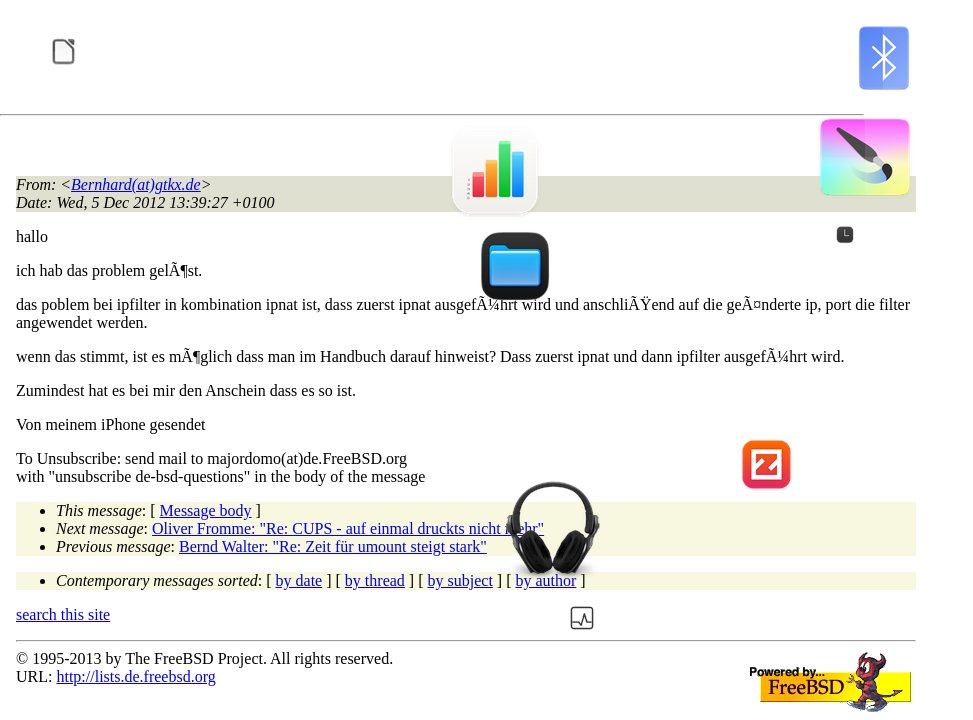 The image size is (973, 720). Describe the element at coordinates (63, 51) in the screenshot. I see `open libreoffice start center` at that location.